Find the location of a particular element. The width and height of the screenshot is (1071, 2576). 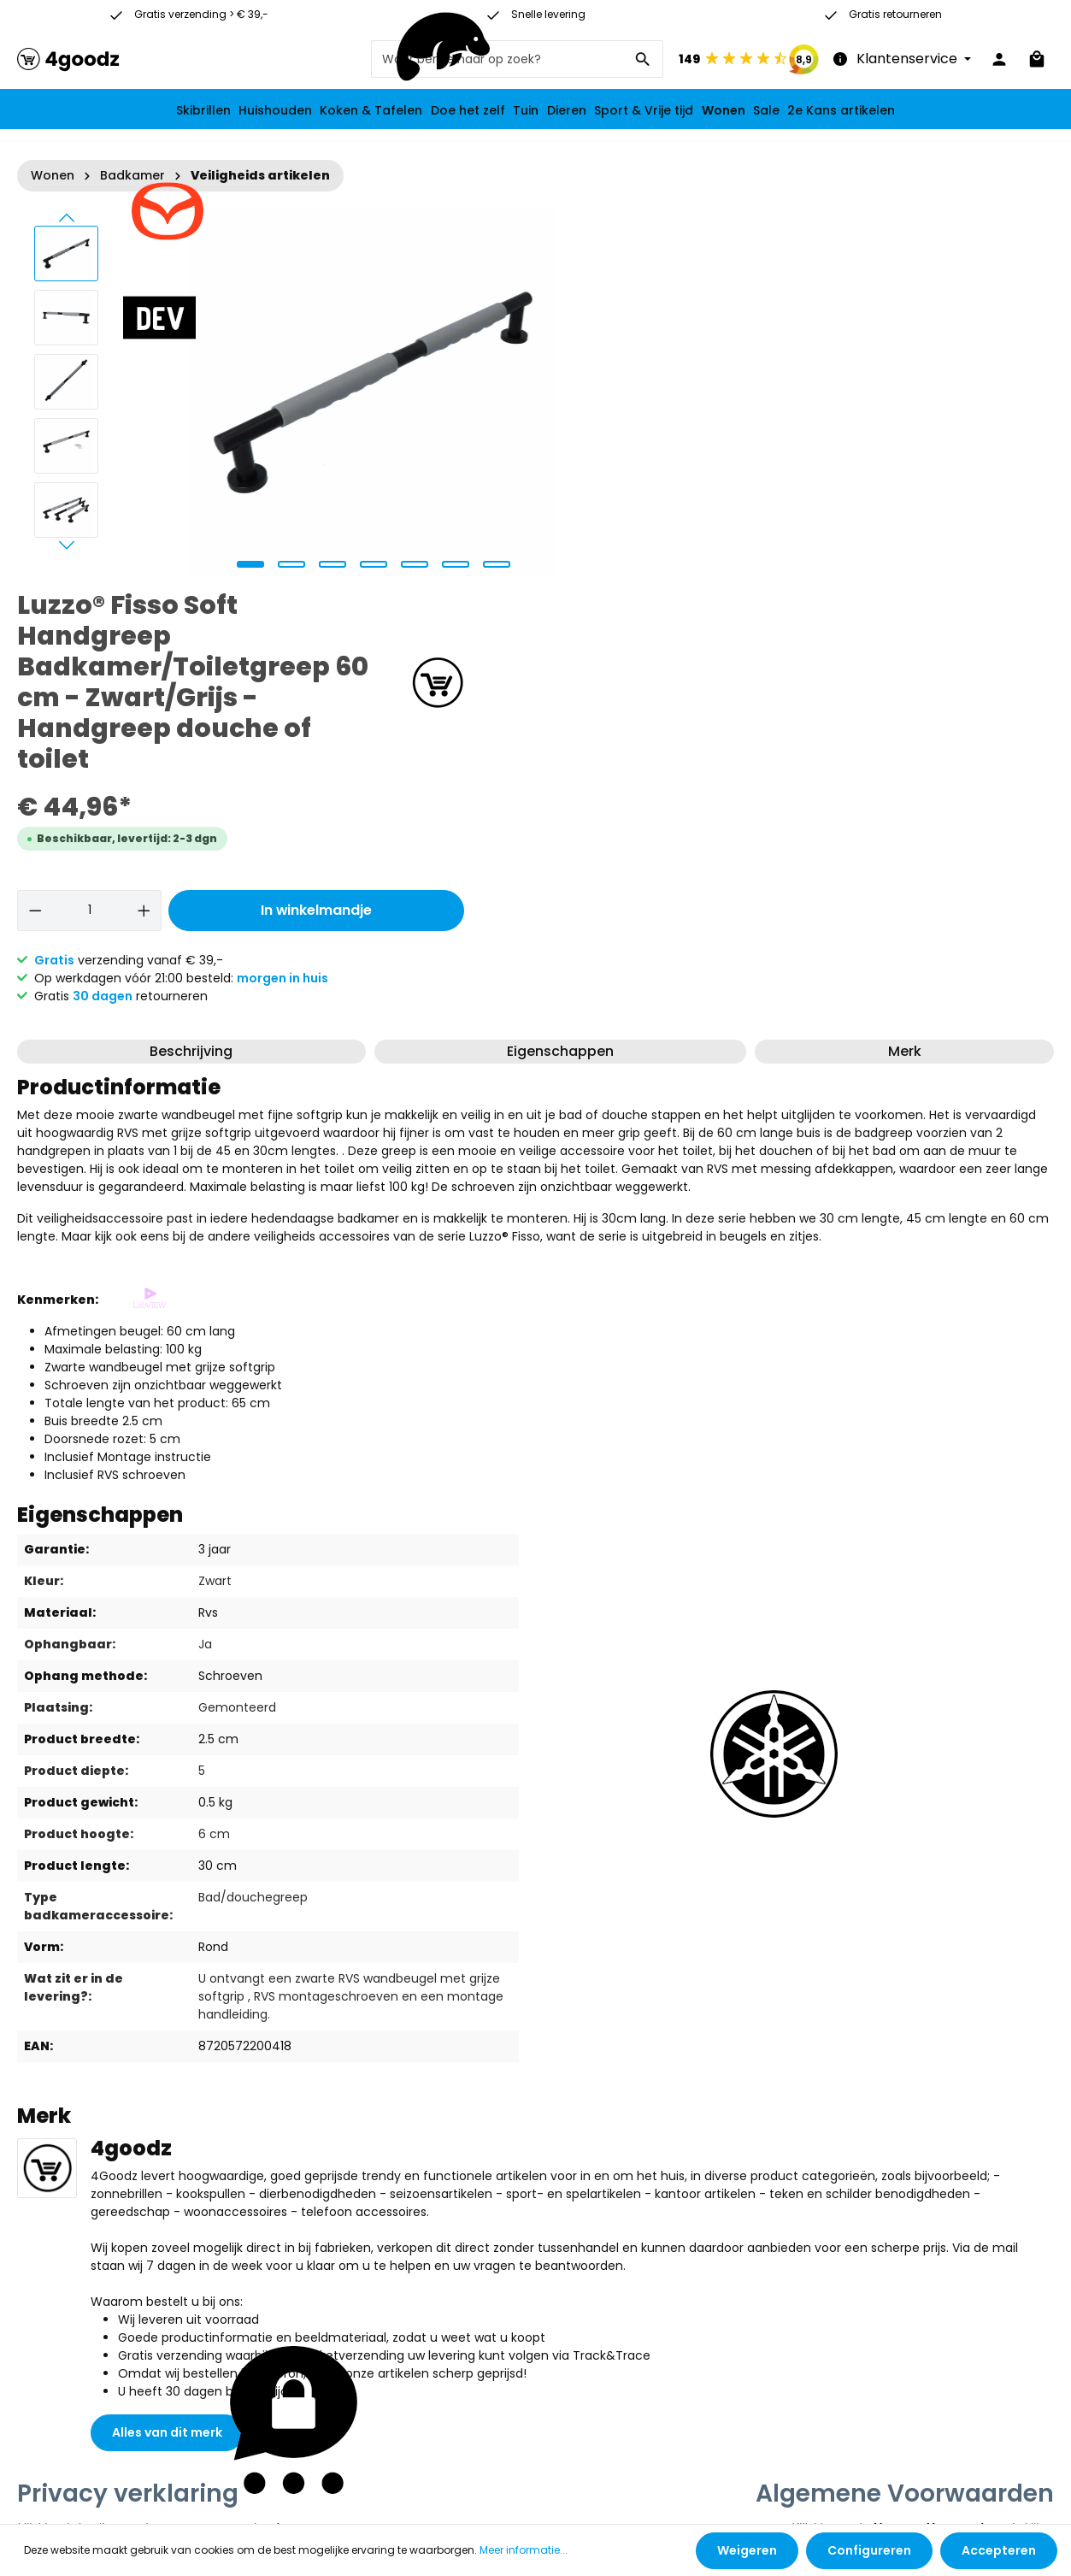

visit the DEV Community platform is located at coordinates (159, 317).